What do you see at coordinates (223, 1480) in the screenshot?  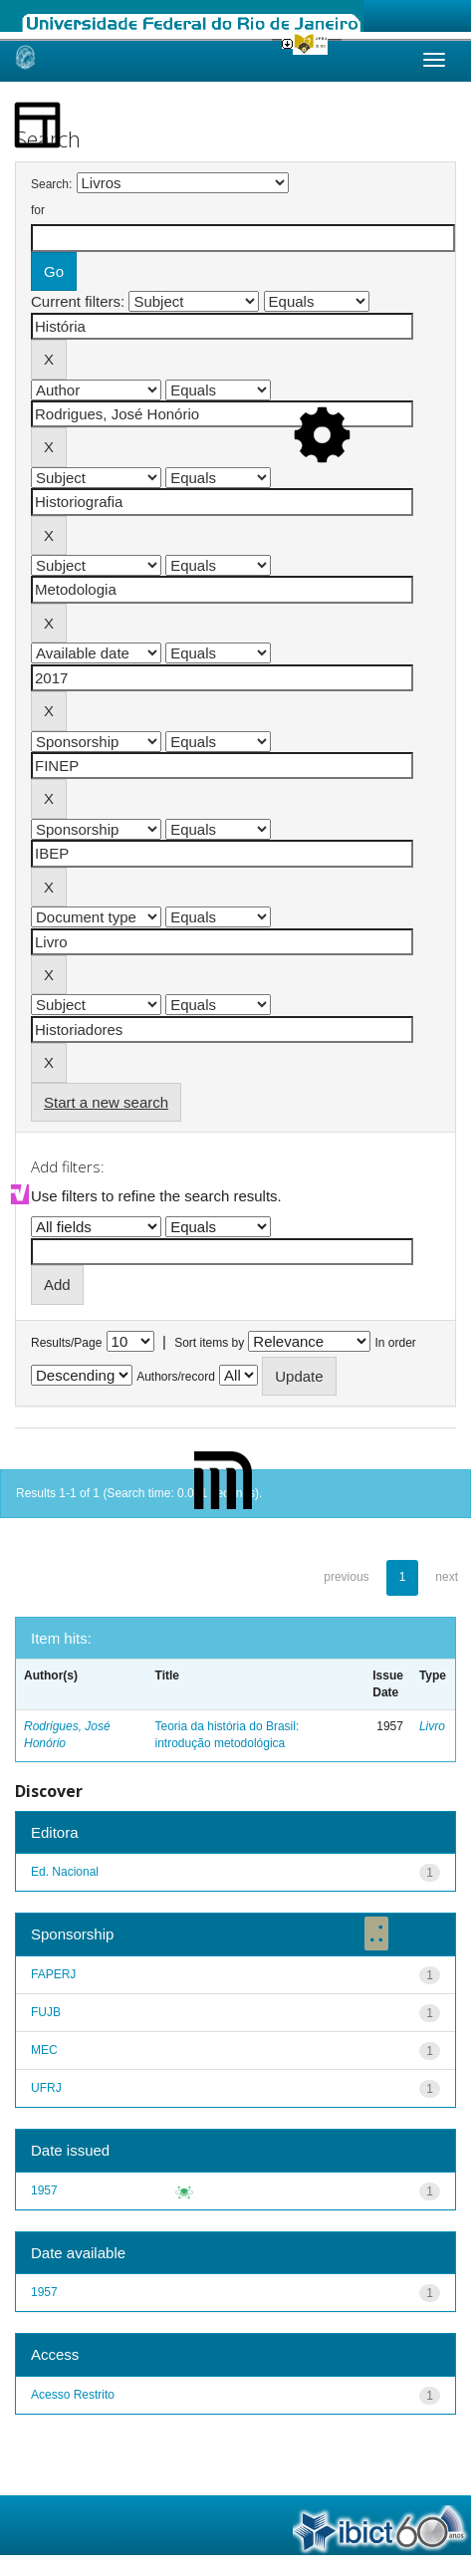 I see `open the Mexico City Metro app` at bounding box center [223, 1480].